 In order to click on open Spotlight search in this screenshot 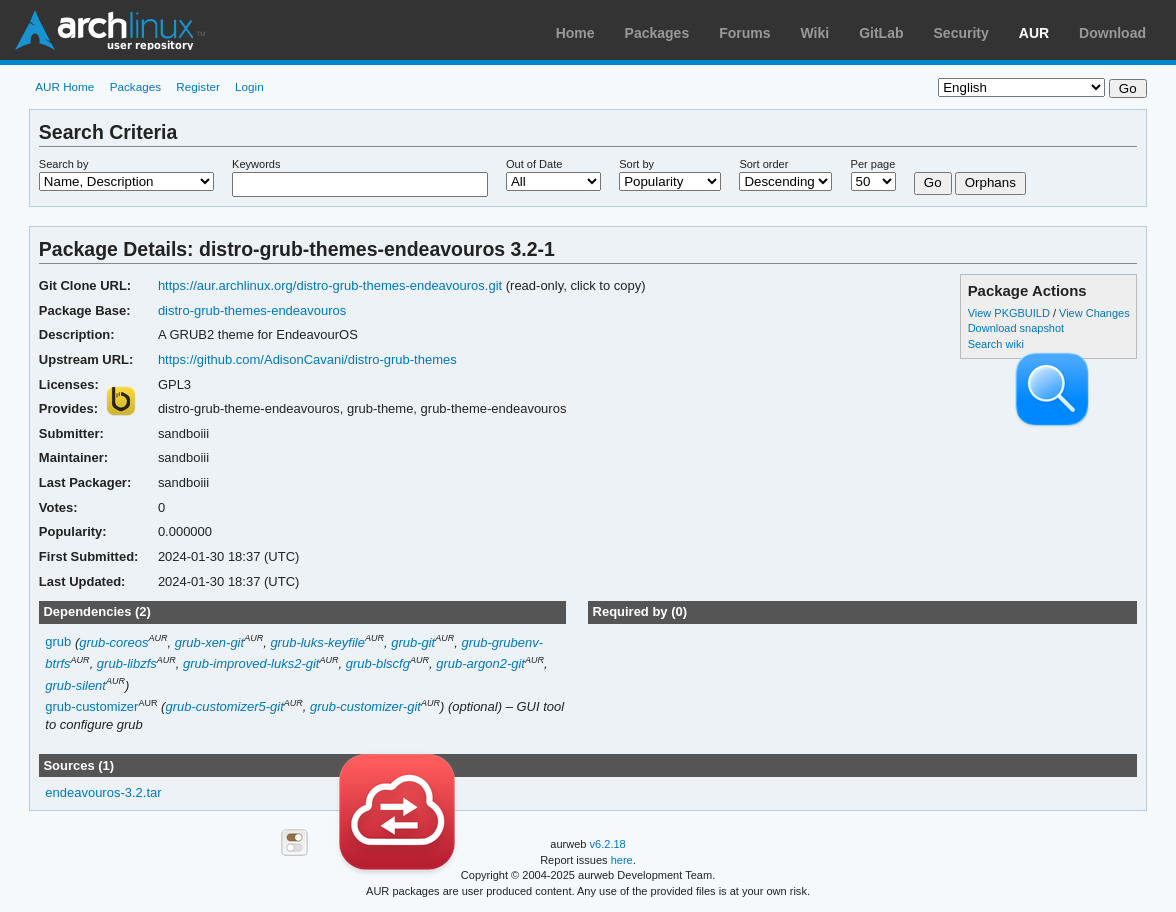, I will do `click(1052, 389)`.